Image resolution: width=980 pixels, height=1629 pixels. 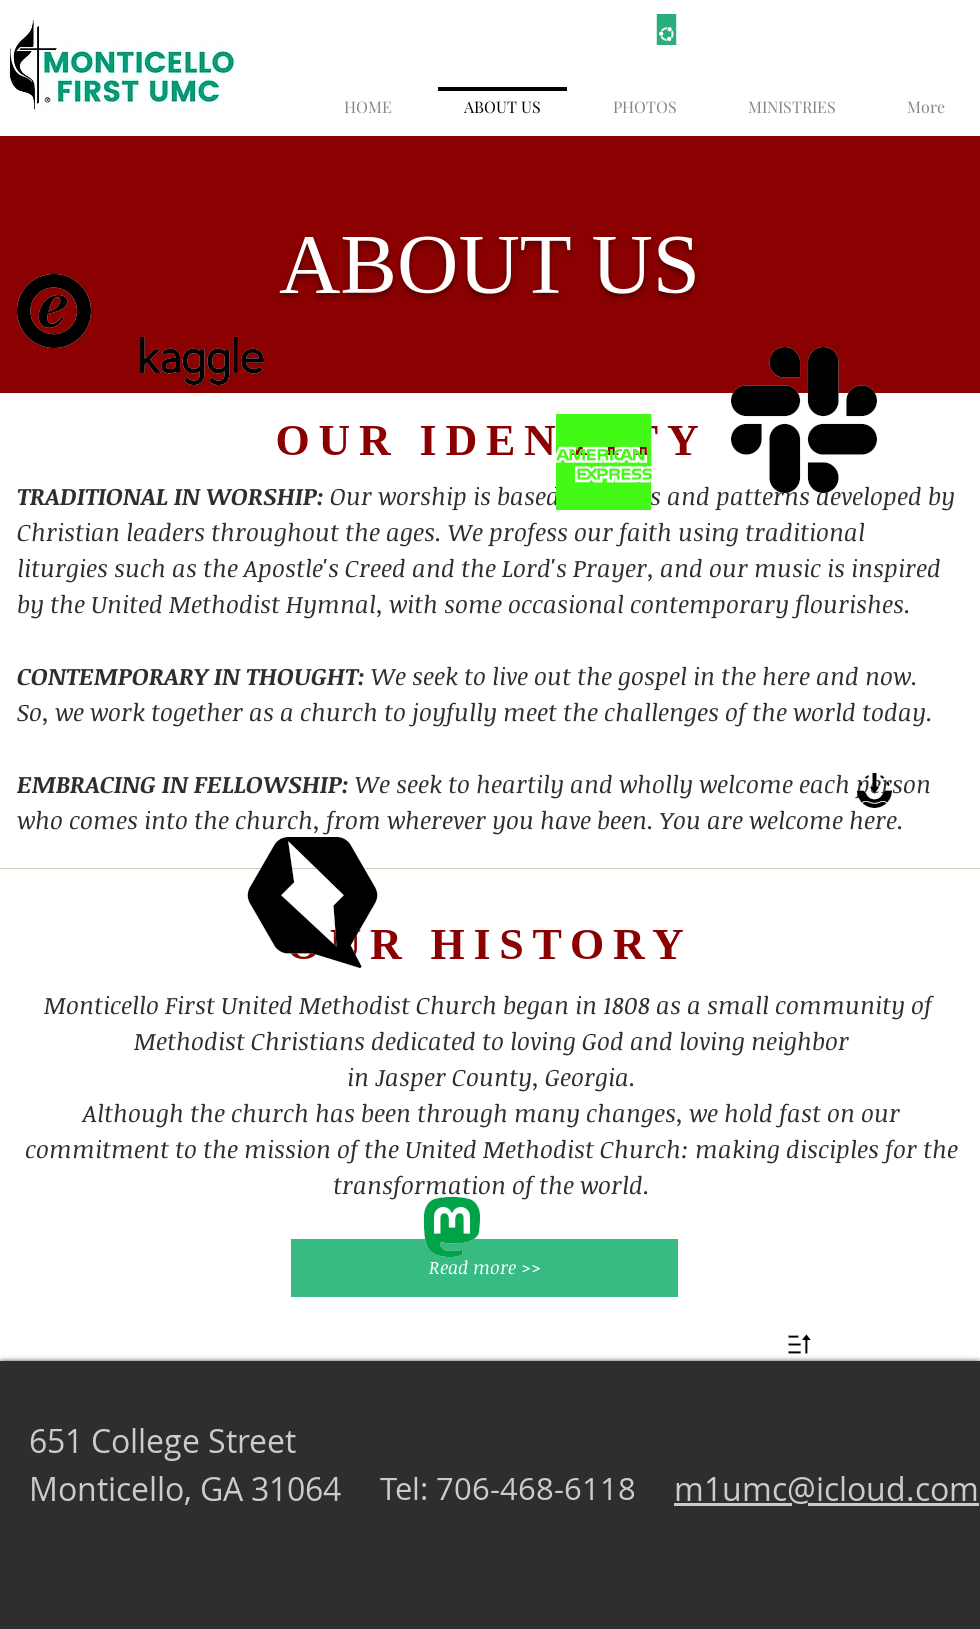 I want to click on open mastodon app, so click(x=452, y=1227).